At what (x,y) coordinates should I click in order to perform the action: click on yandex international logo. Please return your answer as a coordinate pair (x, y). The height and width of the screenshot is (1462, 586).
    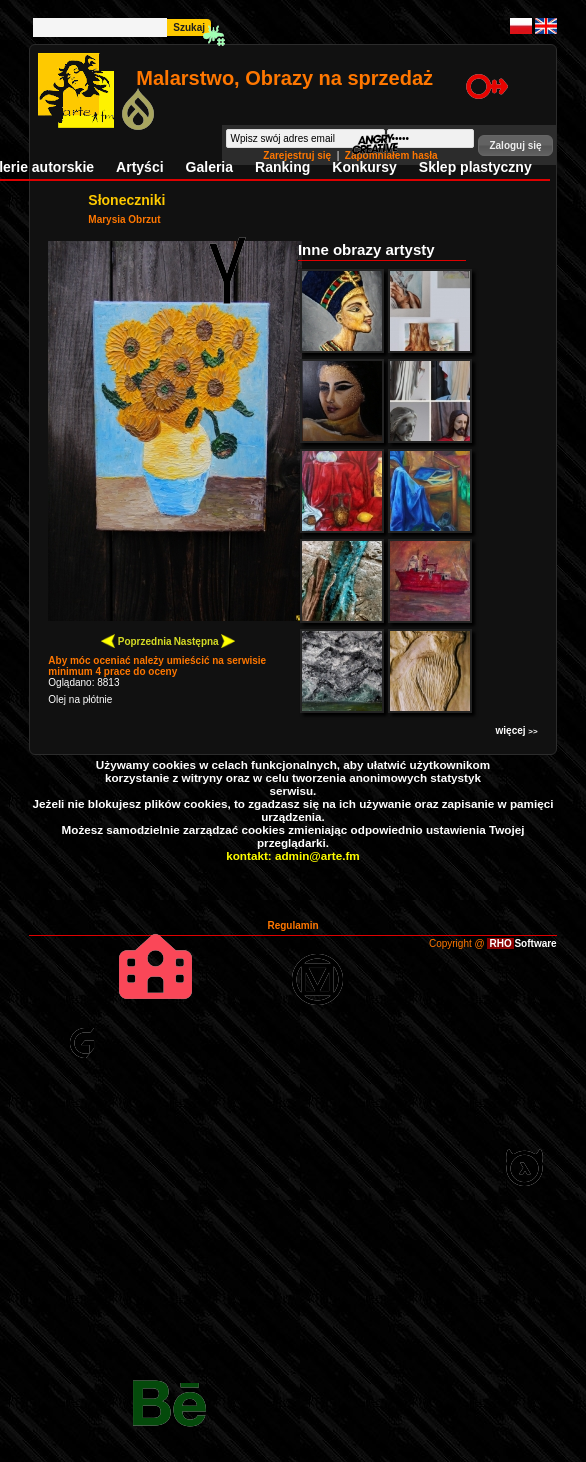
    Looking at the image, I should click on (227, 270).